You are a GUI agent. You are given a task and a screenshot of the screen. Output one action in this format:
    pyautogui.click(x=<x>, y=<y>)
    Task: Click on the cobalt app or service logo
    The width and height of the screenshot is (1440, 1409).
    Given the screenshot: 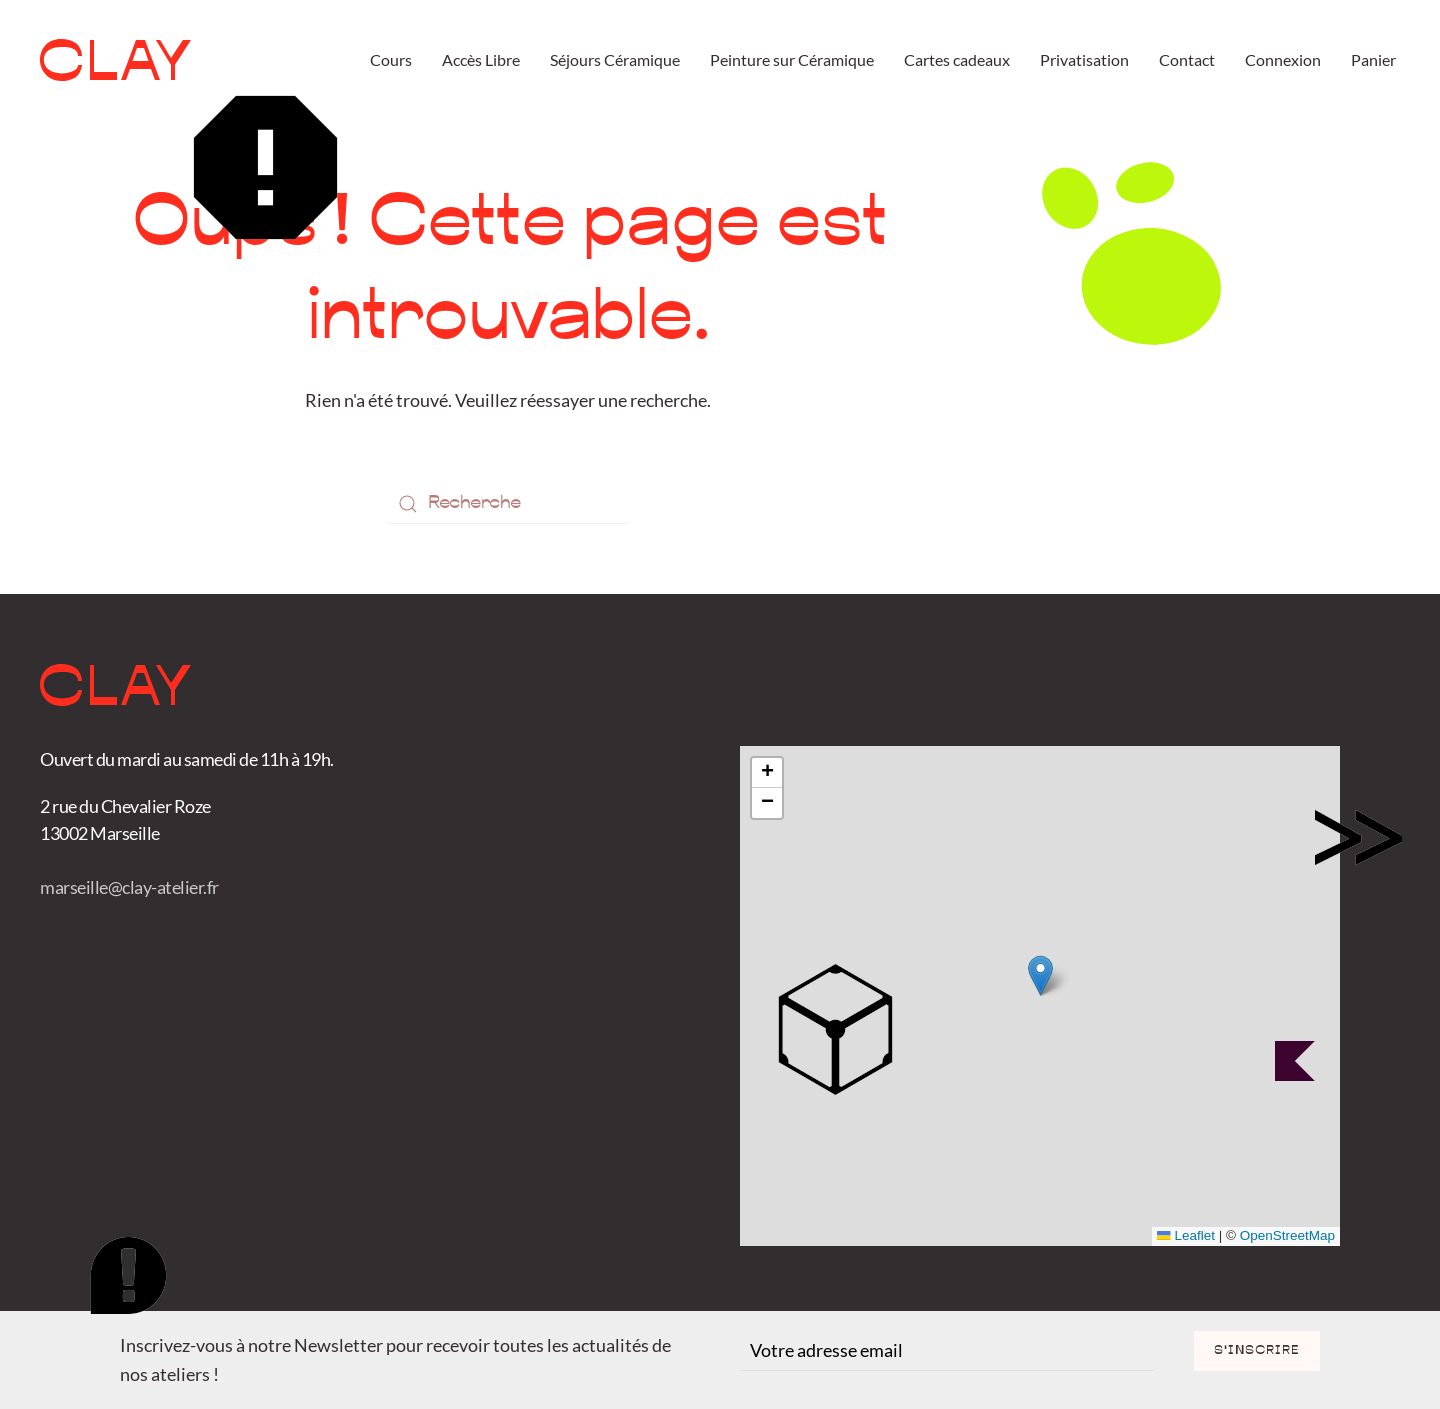 What is the action you would take?
    pyautogui.click(x=1358, y=837)
    